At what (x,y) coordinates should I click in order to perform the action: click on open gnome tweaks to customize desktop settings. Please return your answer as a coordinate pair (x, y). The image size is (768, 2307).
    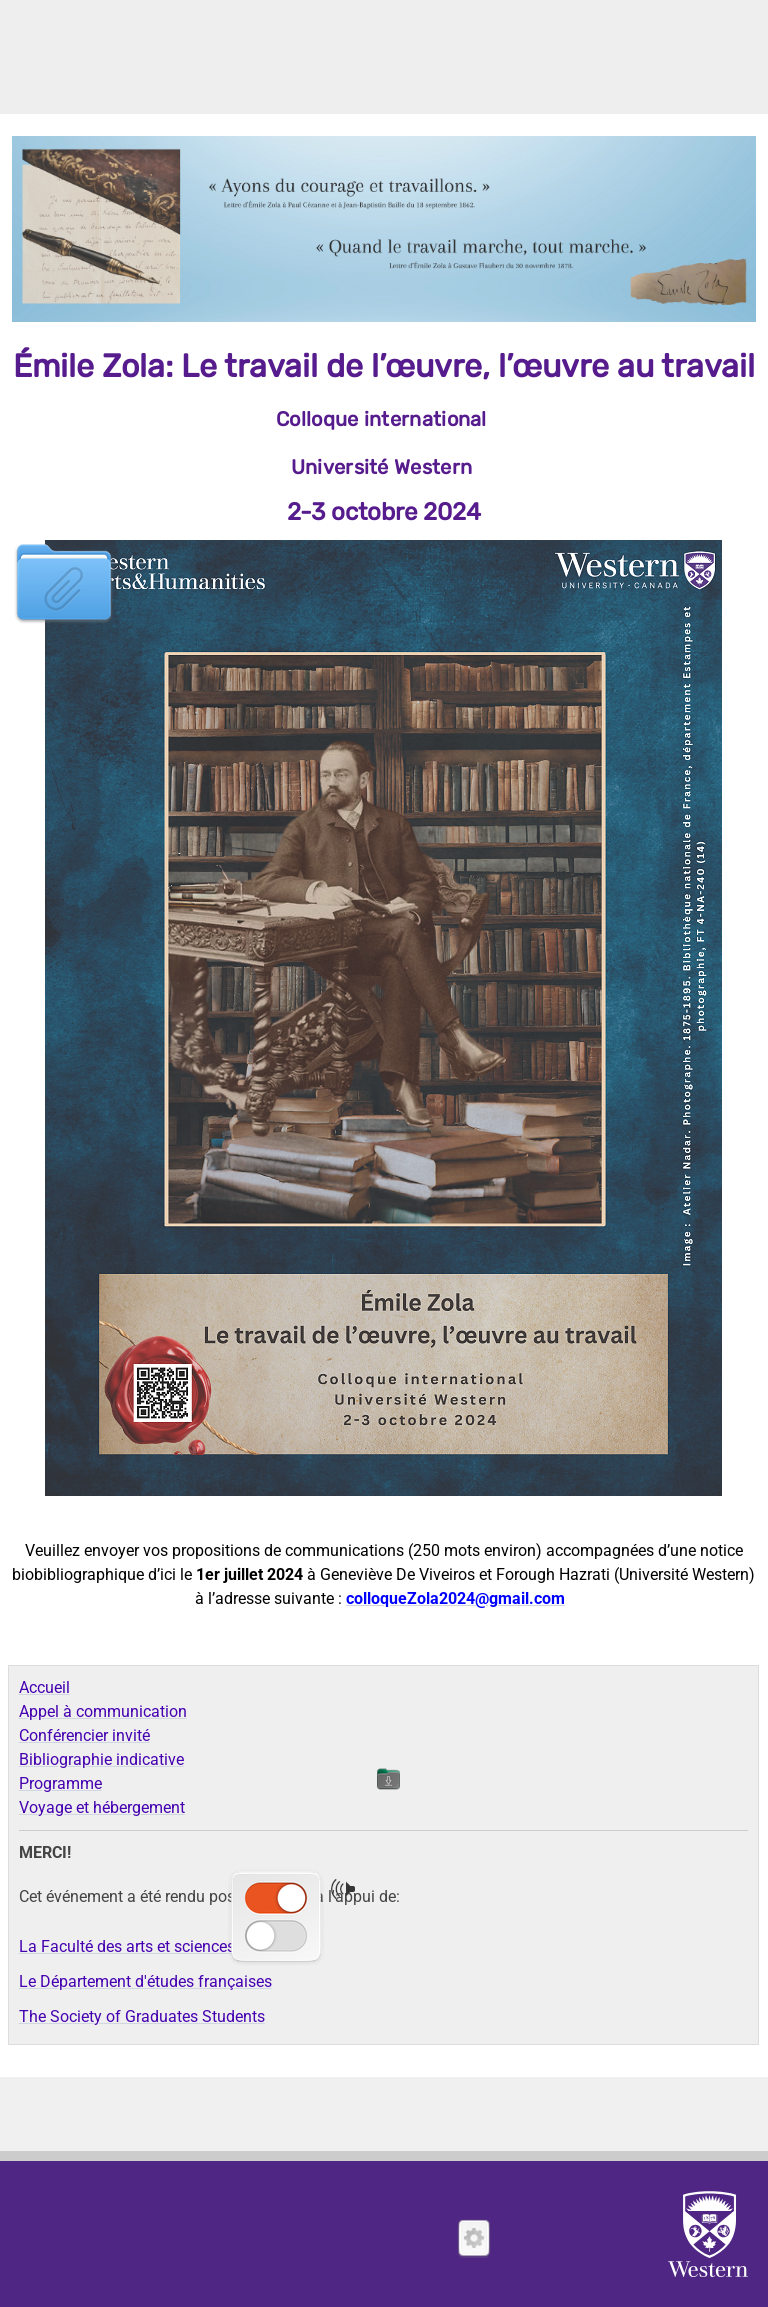
    Looking at the image, I should click on (276, 1917).